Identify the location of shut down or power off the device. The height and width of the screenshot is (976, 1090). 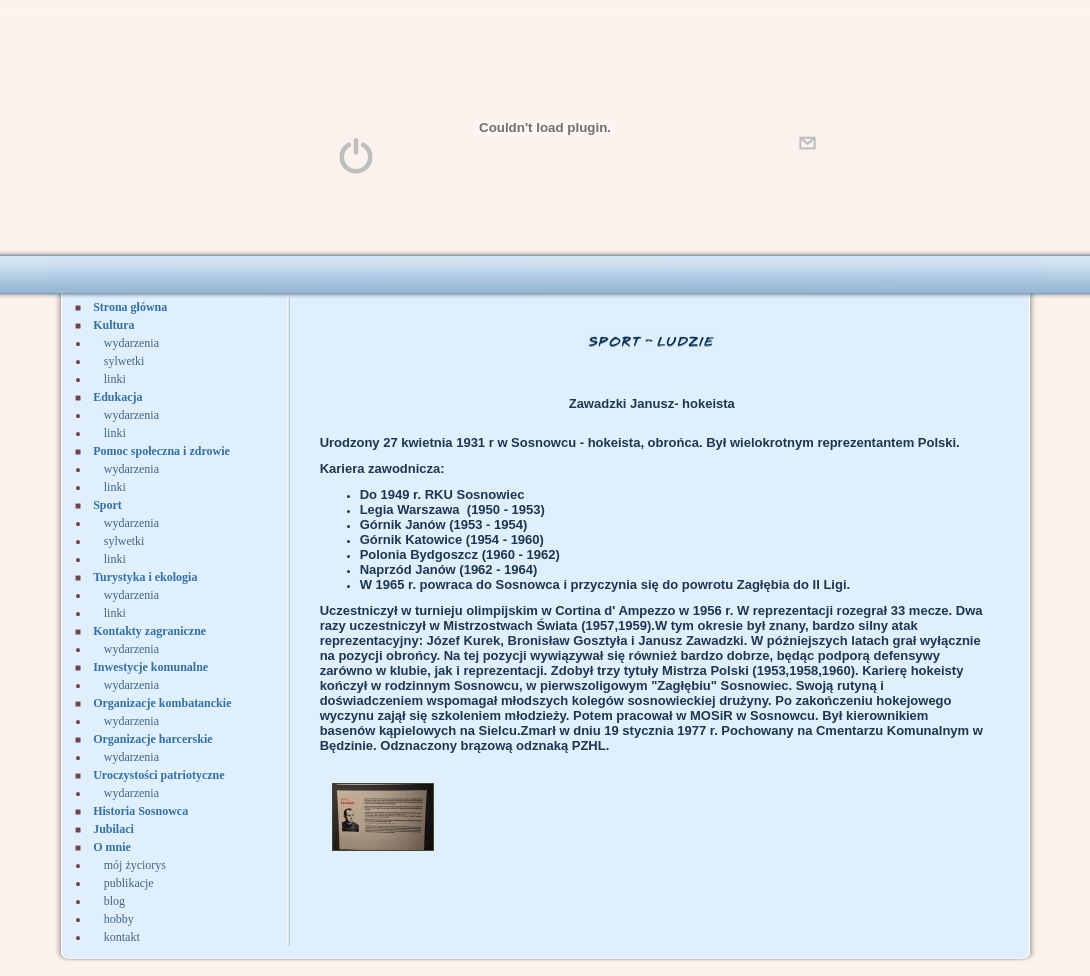
(356, 157).